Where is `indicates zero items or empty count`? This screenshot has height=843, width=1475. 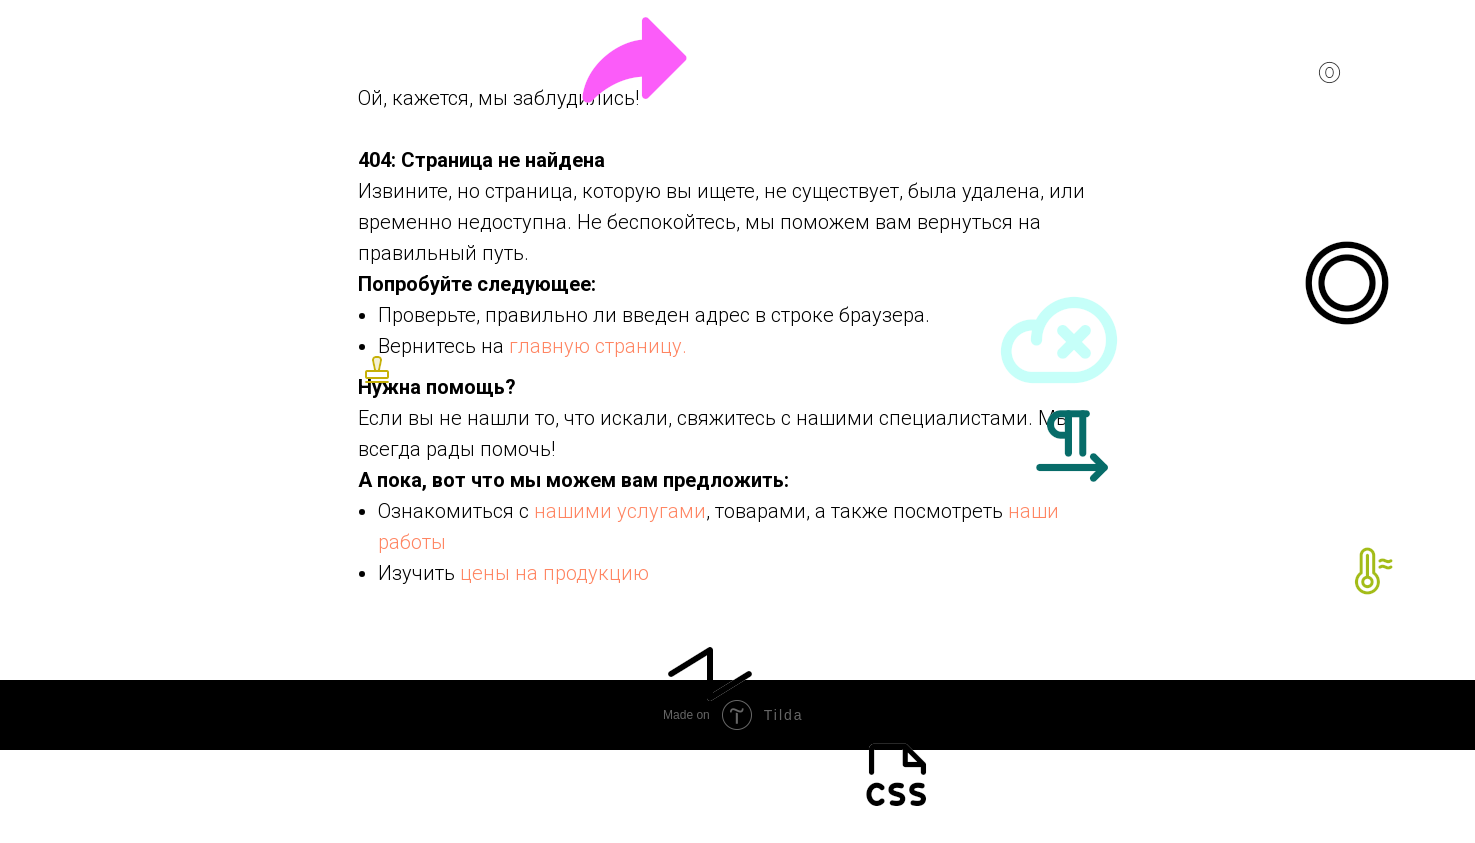 indicates zero items or empty count is located at coordinates (1329, 72).